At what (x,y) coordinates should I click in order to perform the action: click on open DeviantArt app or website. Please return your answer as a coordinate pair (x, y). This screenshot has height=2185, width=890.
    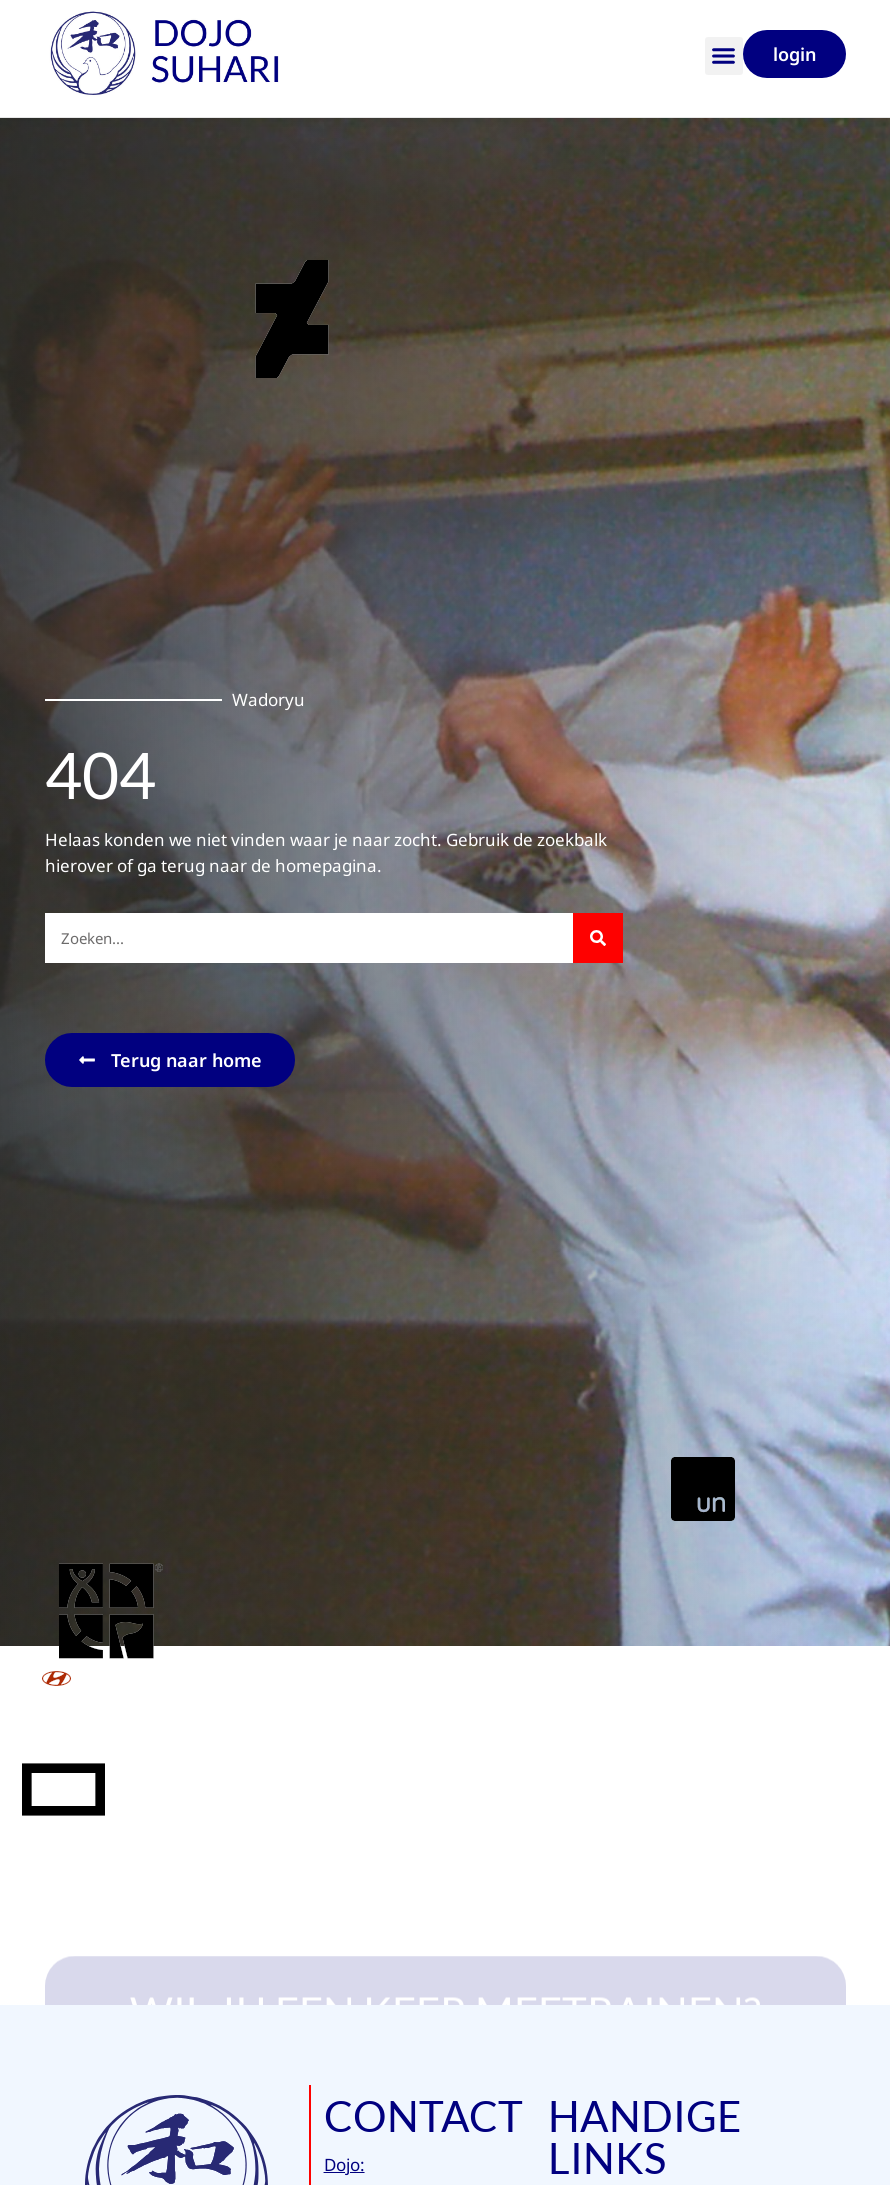
    Looking at the image, I should click on (292, 319).